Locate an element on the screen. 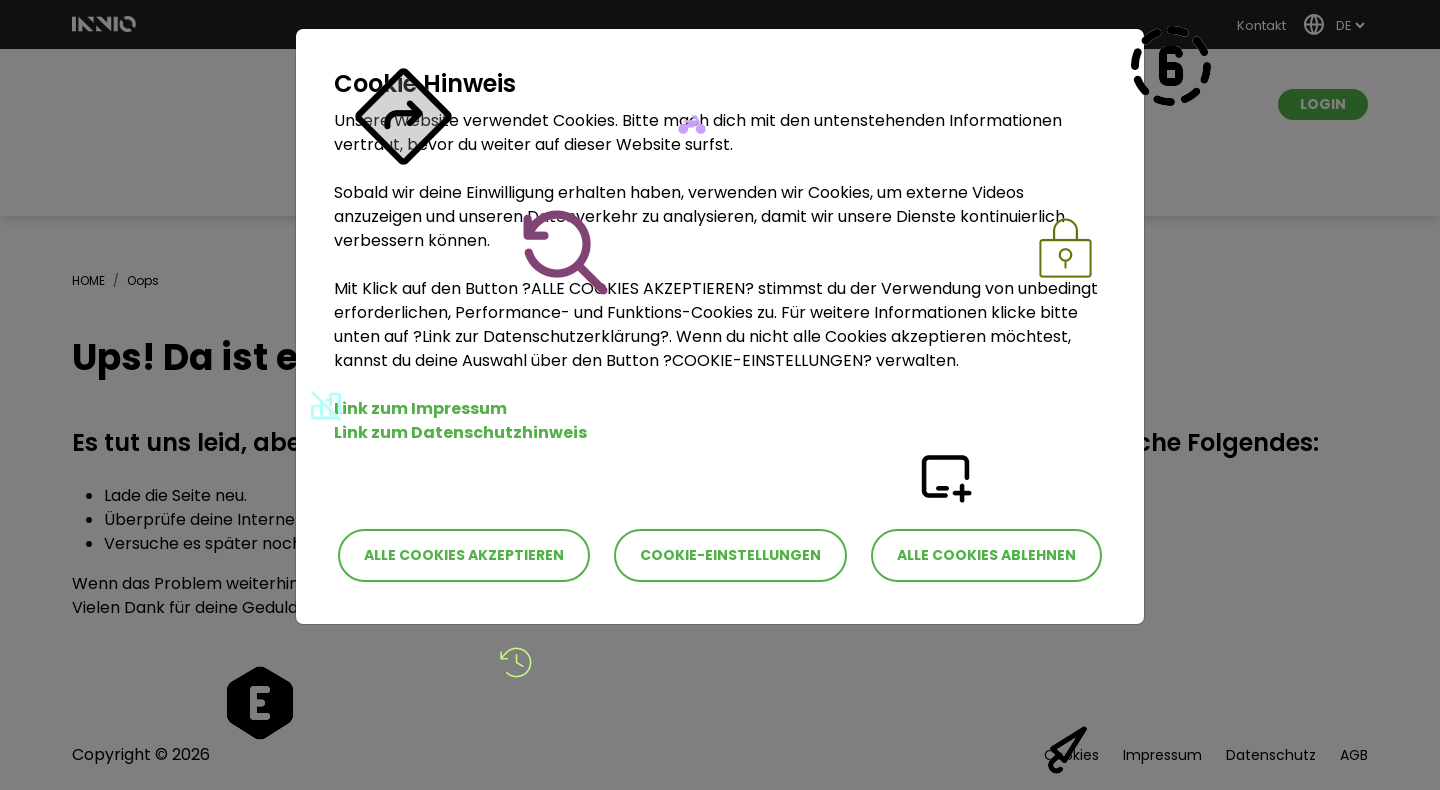 This screenshot has height=790, width=1440. step 6 of a multi-step process is located at coordinates (1171, 66).